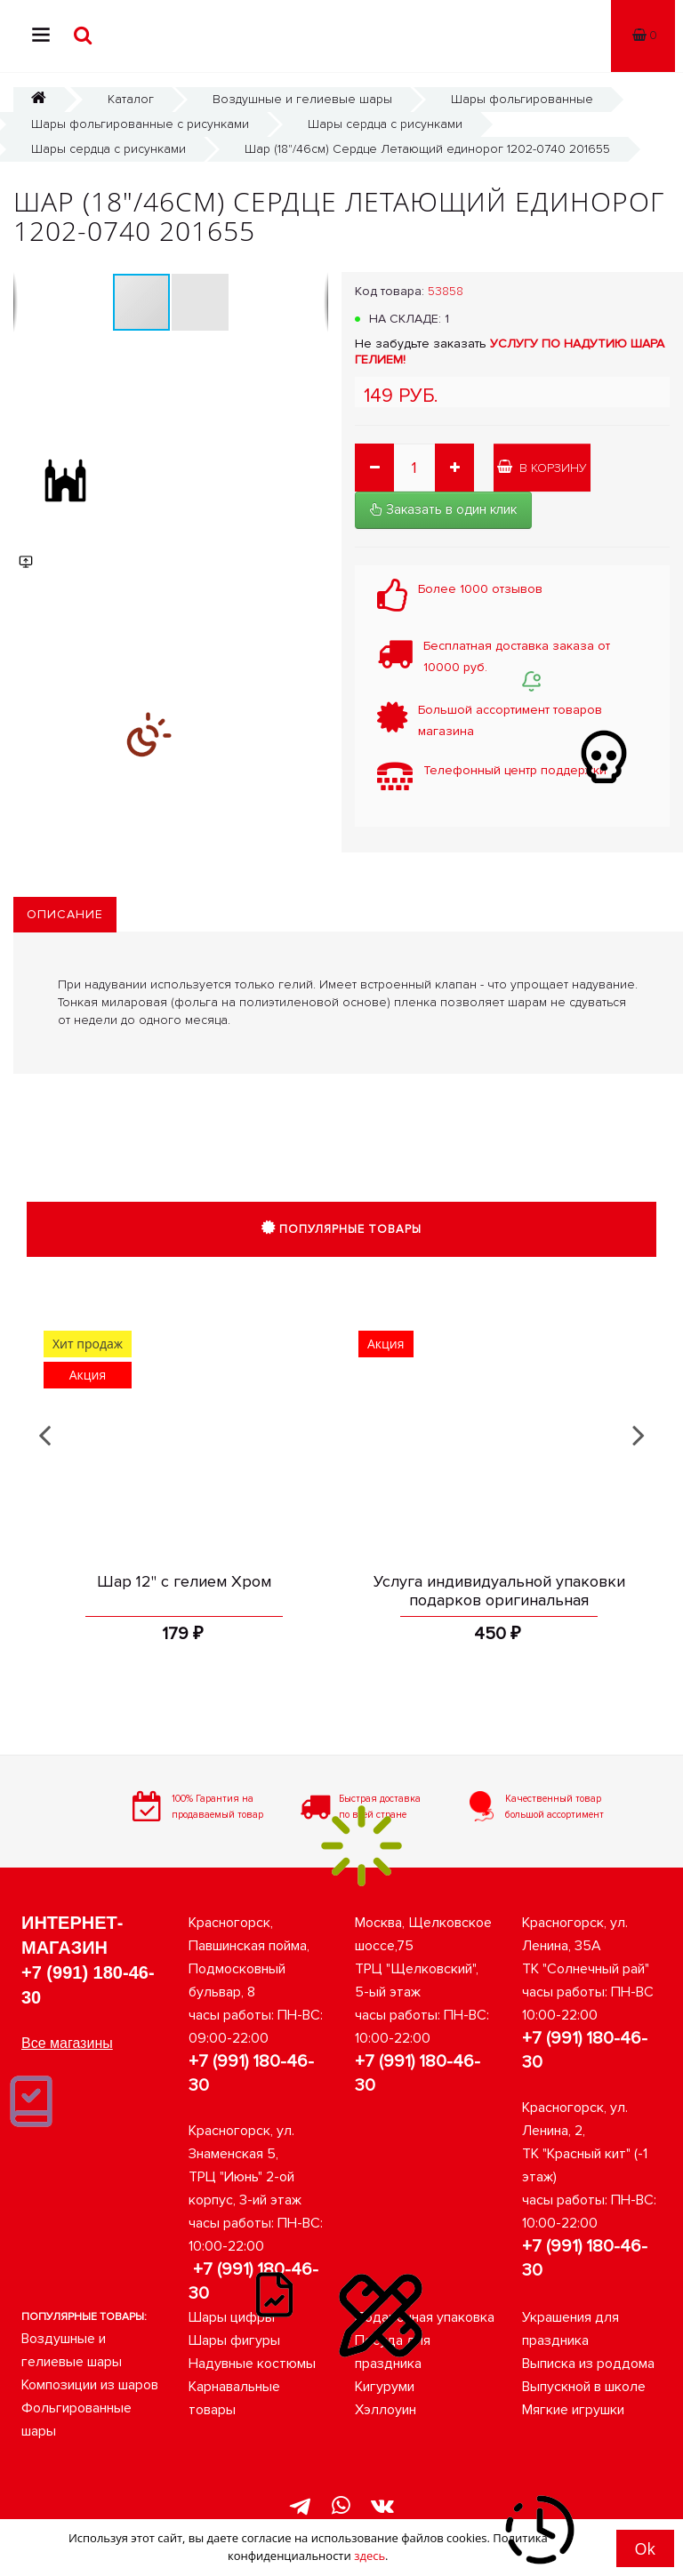  What do you see at coordinates (531, 681) in the screenshot?
I see `indicates new notifications` at bounding box center [531, 681].